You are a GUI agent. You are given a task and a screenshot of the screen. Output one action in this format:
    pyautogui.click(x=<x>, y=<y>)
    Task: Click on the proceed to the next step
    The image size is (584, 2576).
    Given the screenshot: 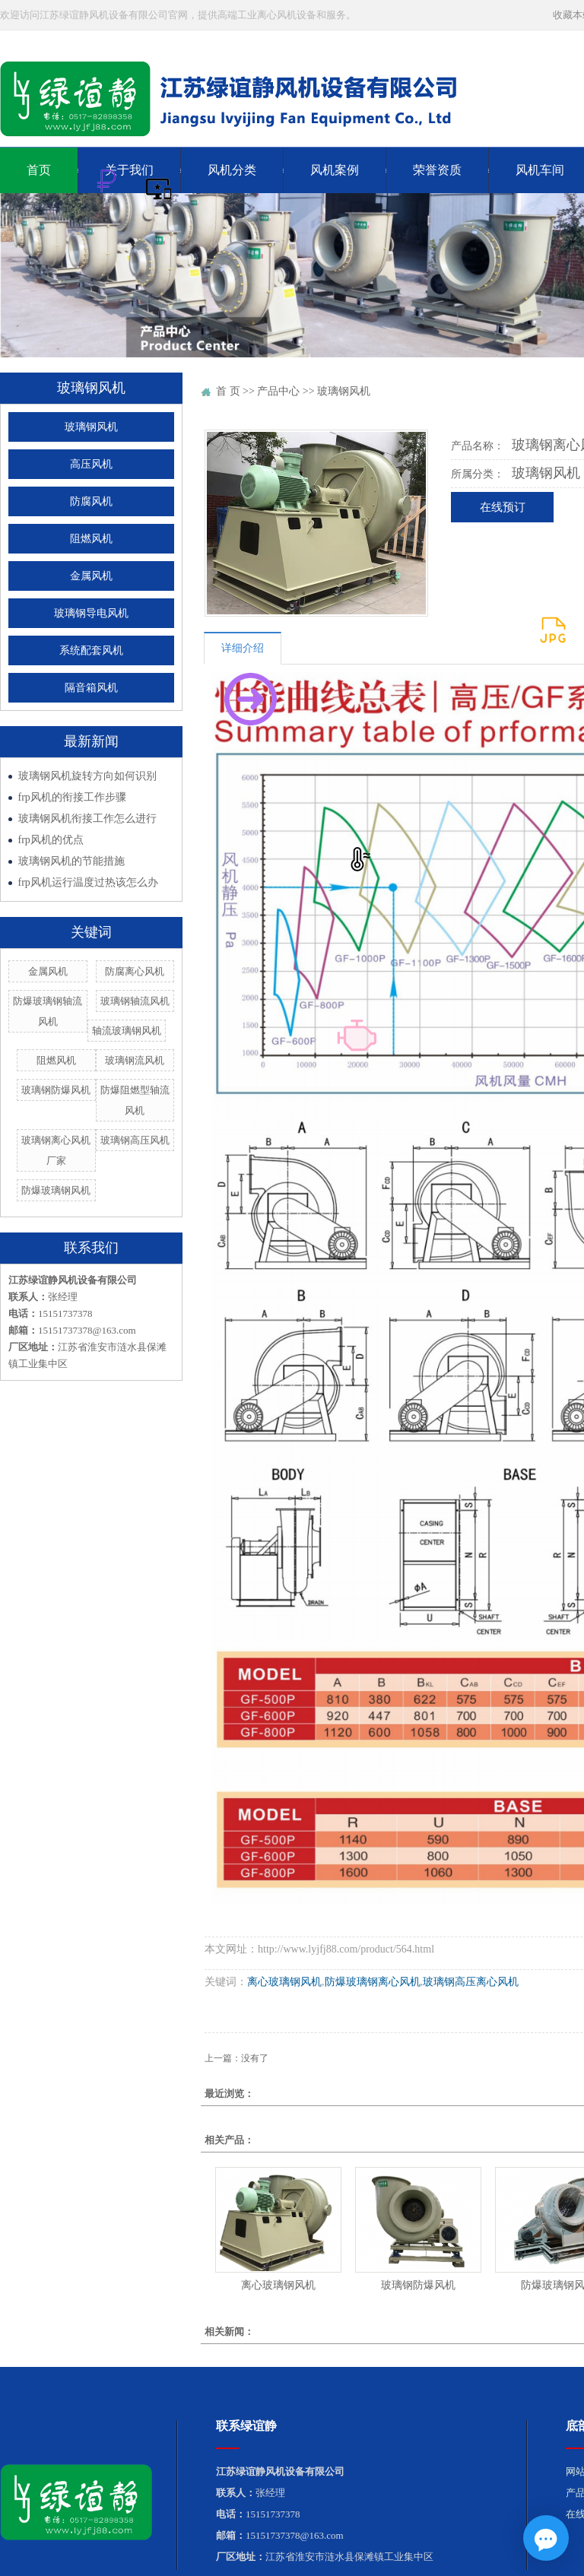 What is the action you would take?
    pyautogui.click(x=250, y=699)
    